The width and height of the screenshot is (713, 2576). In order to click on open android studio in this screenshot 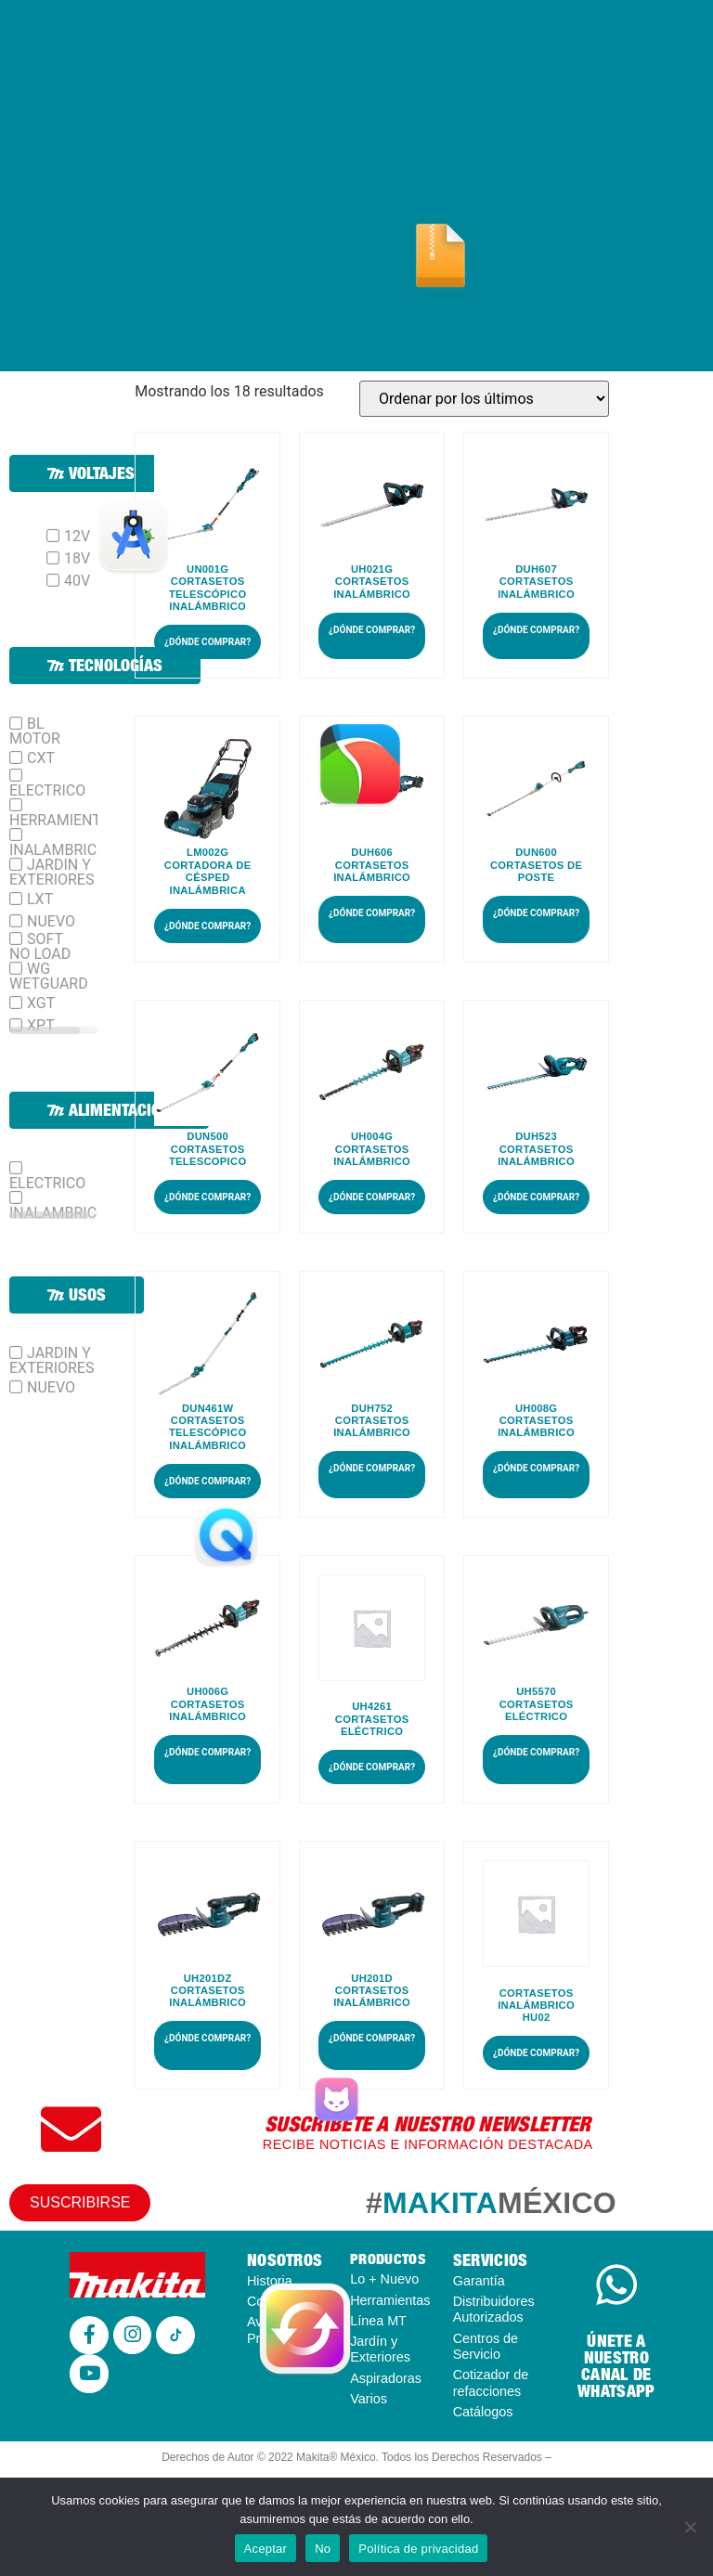, I will do `click(133, 536)`.